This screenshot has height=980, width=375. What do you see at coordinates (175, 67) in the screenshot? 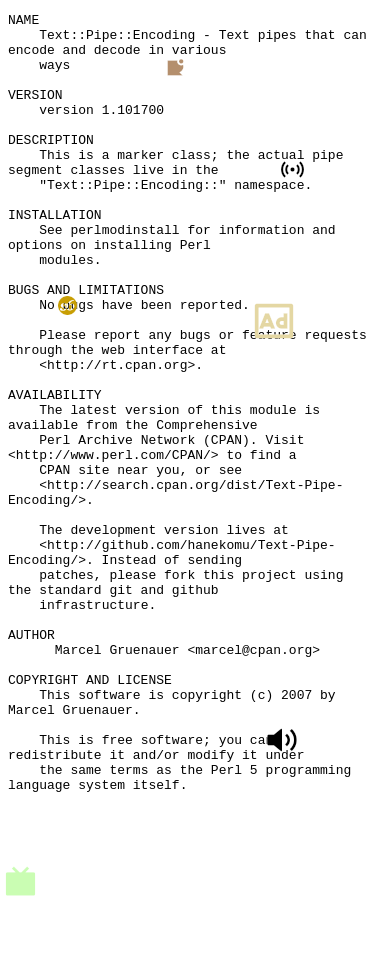
I see `remixicon logo` at bounding box center [175, 67].